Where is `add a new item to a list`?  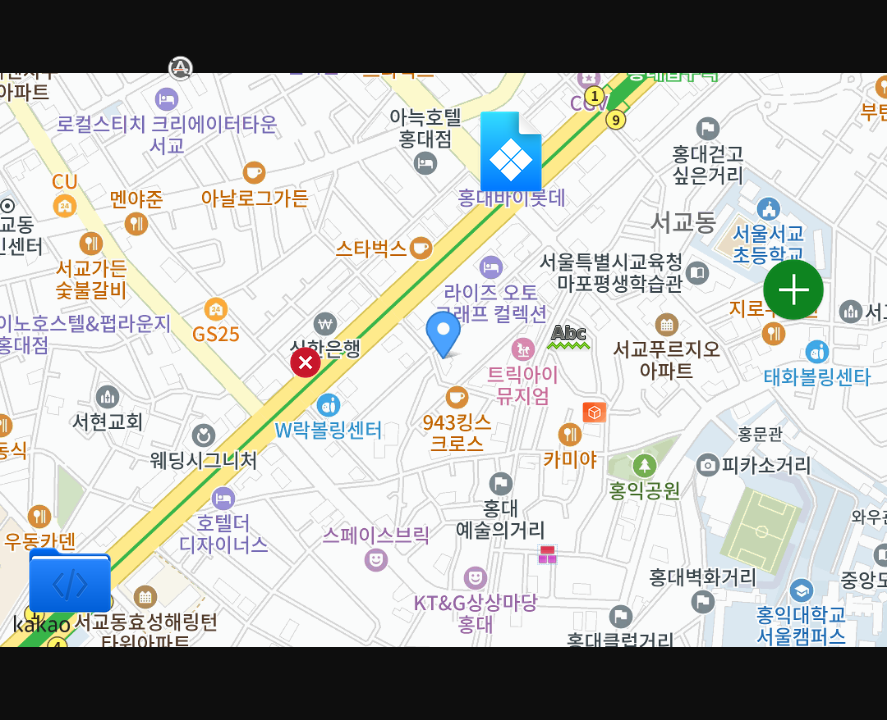 add a new item to a list is located at coordinates (793, 289).